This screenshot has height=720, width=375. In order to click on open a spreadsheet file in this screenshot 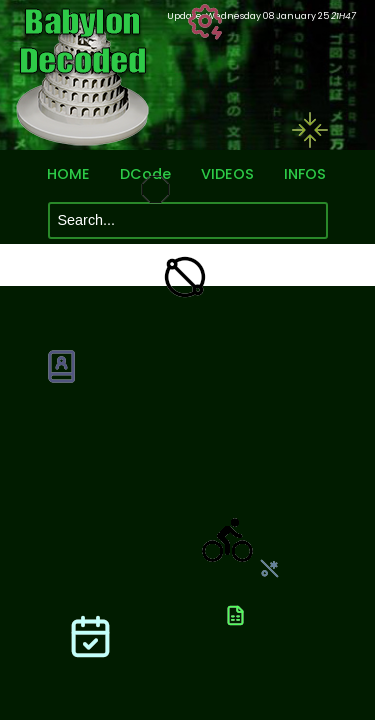, I will do `click(235, 615)`.